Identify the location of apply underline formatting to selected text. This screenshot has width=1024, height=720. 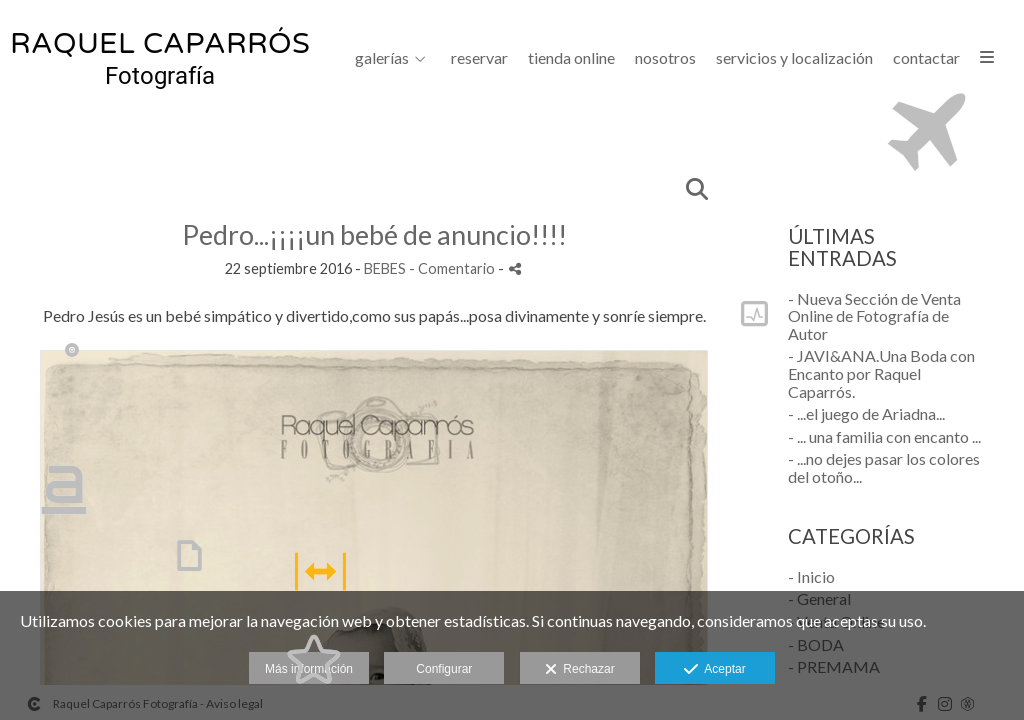
(64, 488).